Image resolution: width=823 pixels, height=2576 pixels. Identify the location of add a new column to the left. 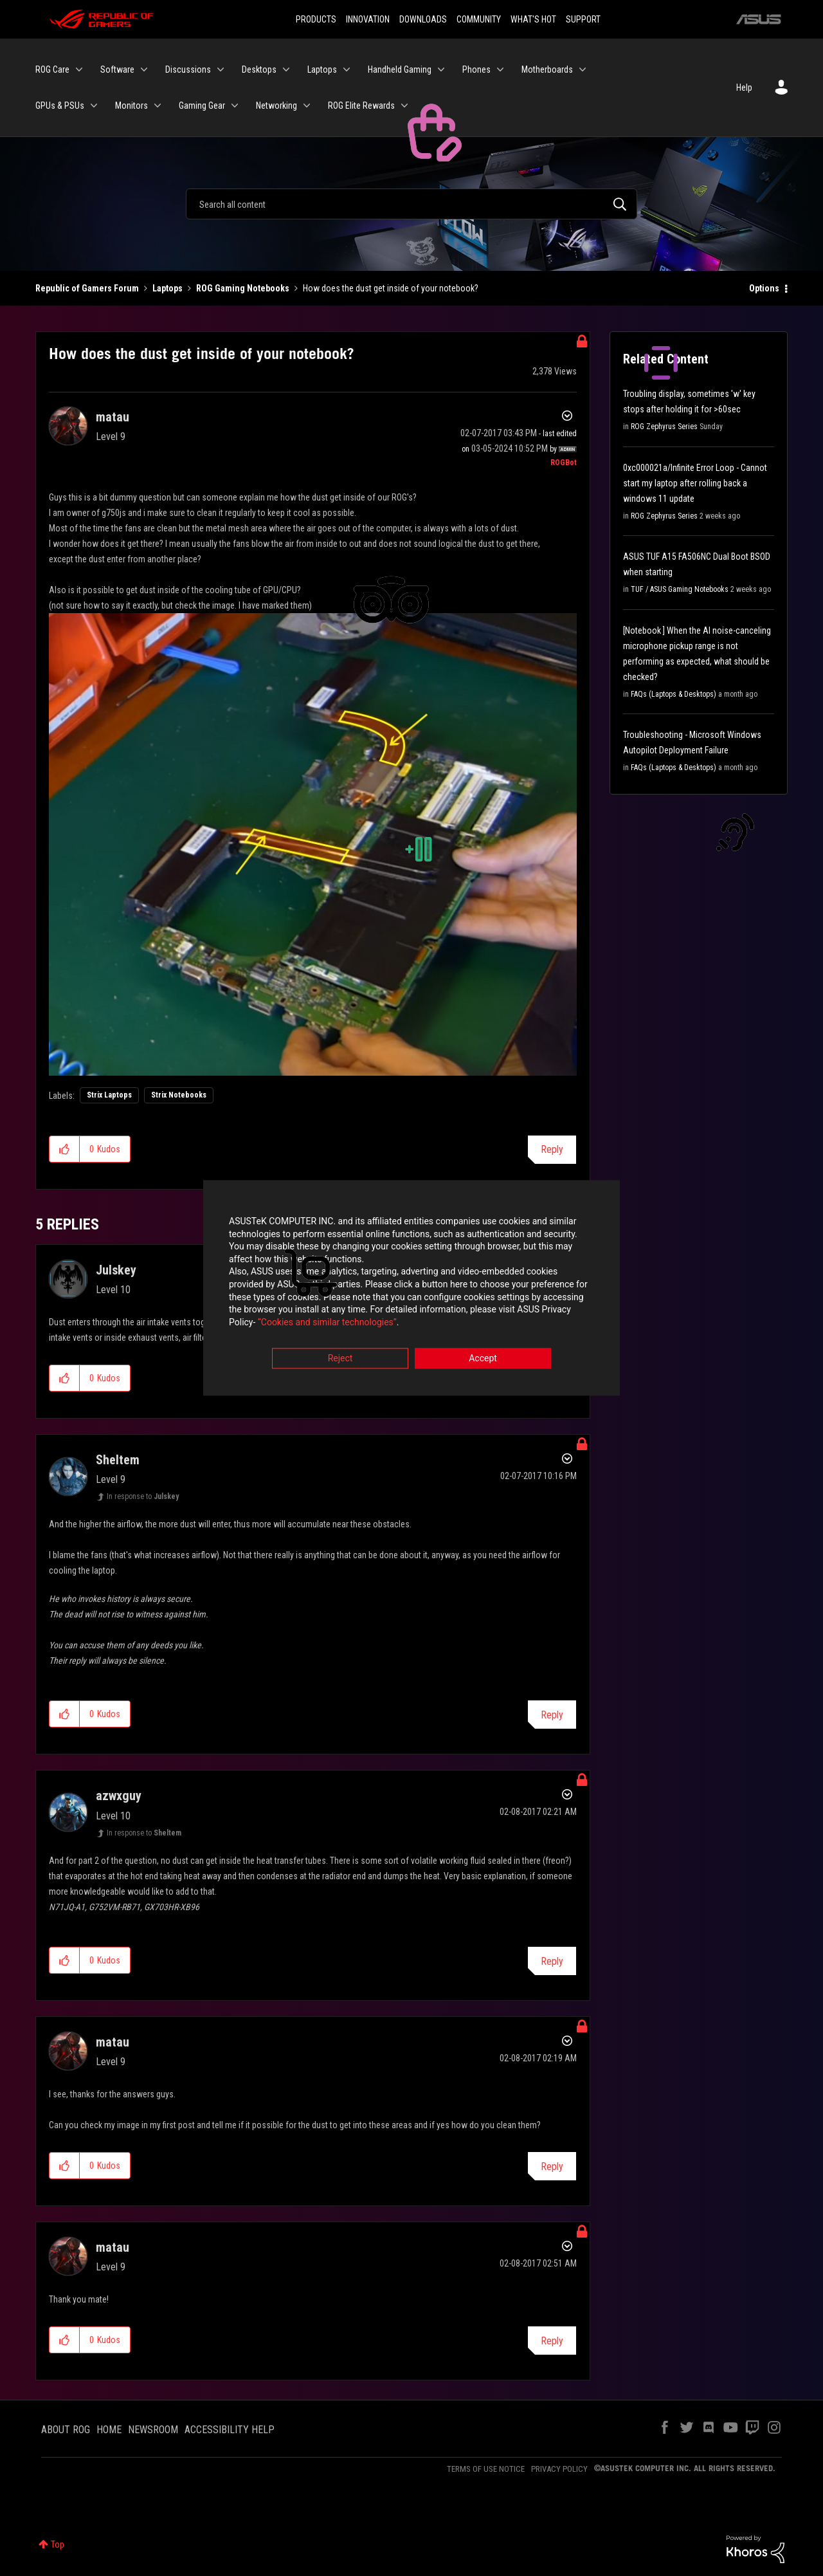
(421, 849).